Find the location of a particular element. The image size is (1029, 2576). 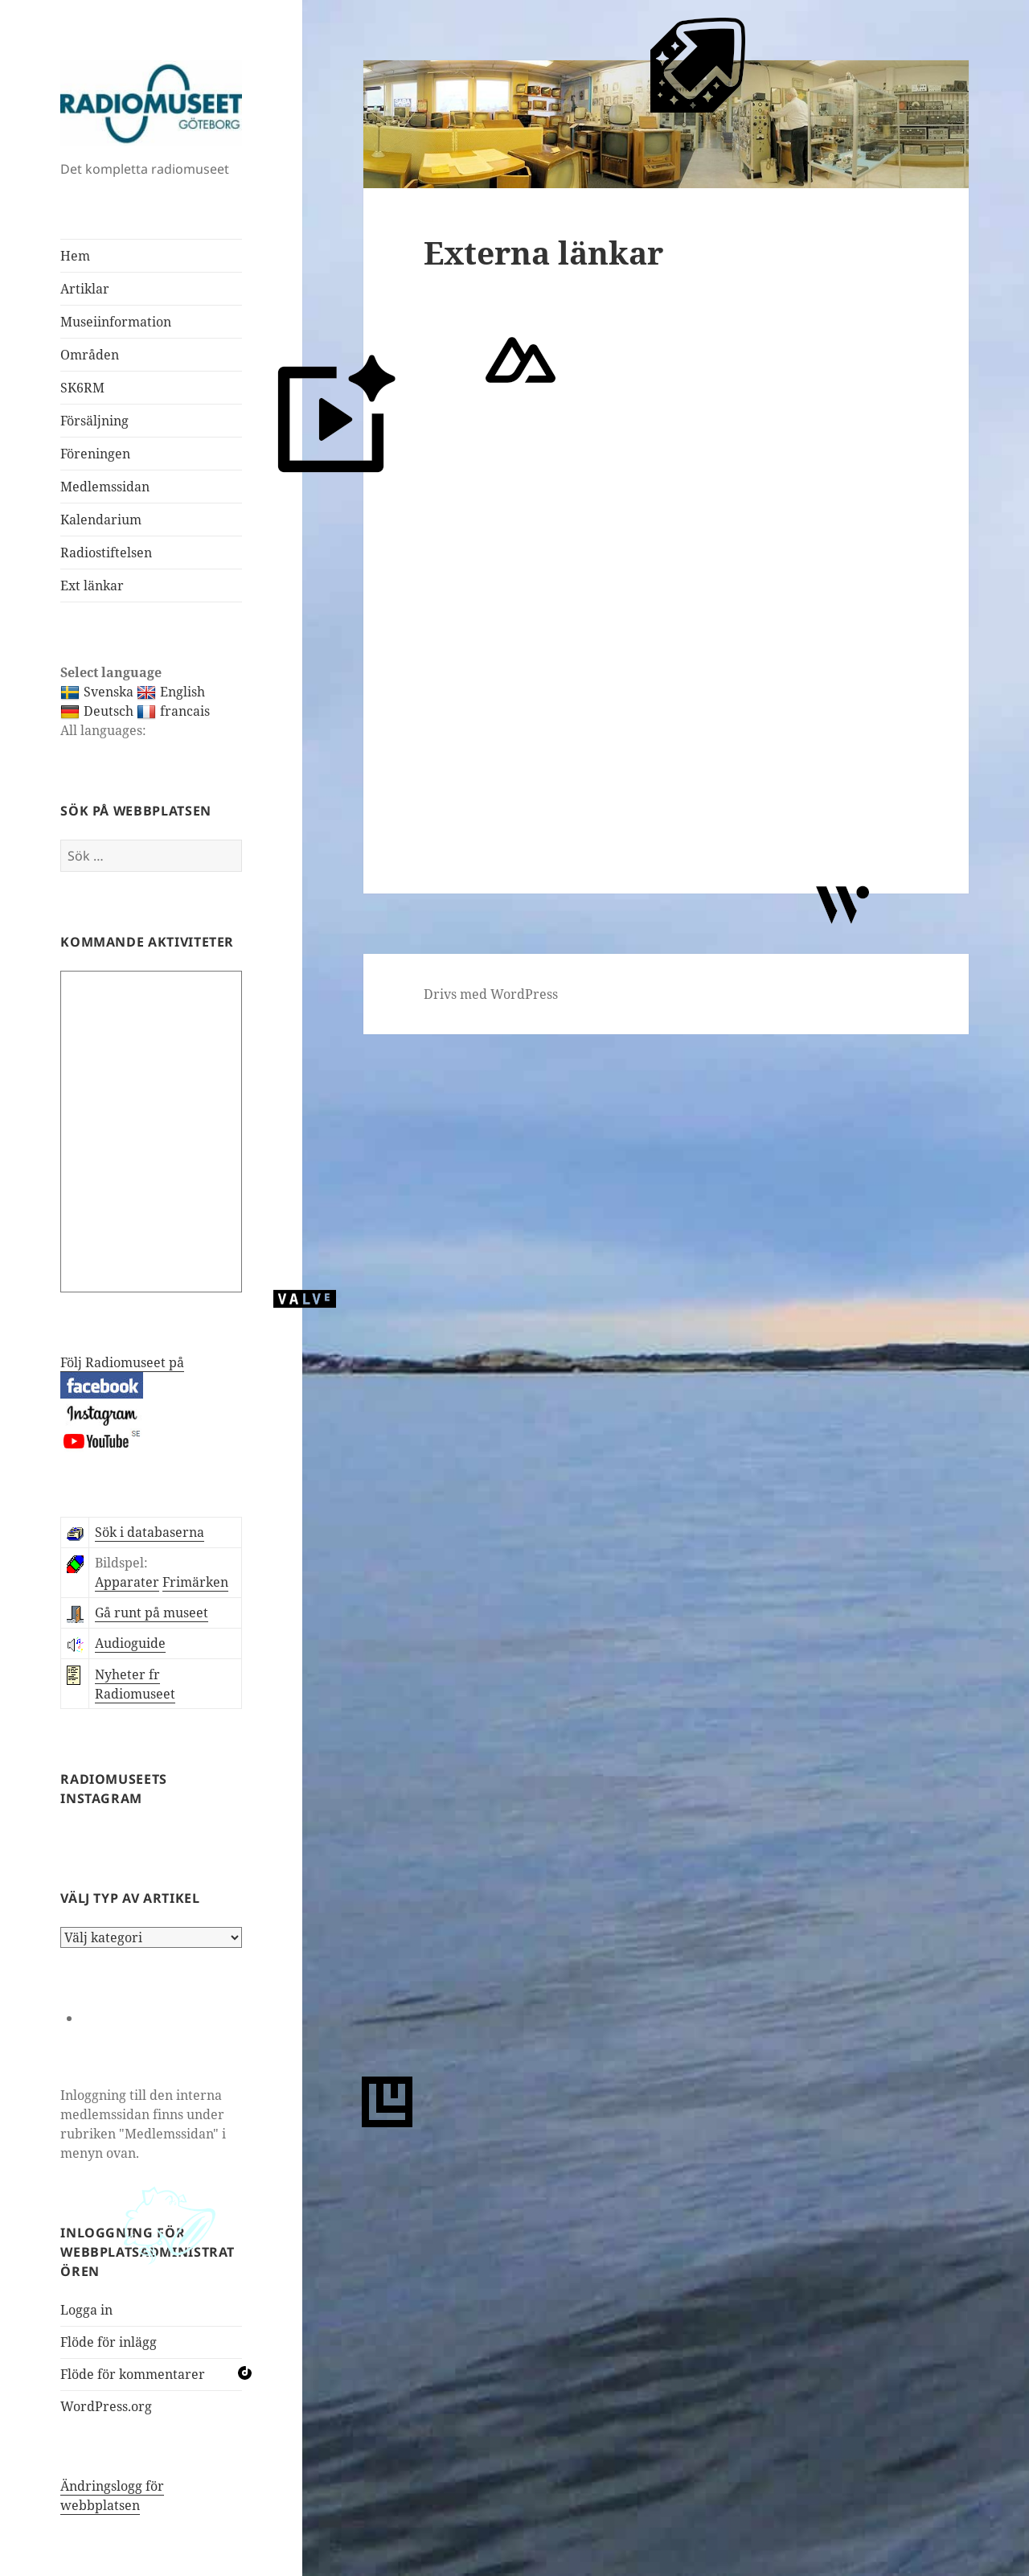

open the Wantedly app is located at coordinates (842, 905).